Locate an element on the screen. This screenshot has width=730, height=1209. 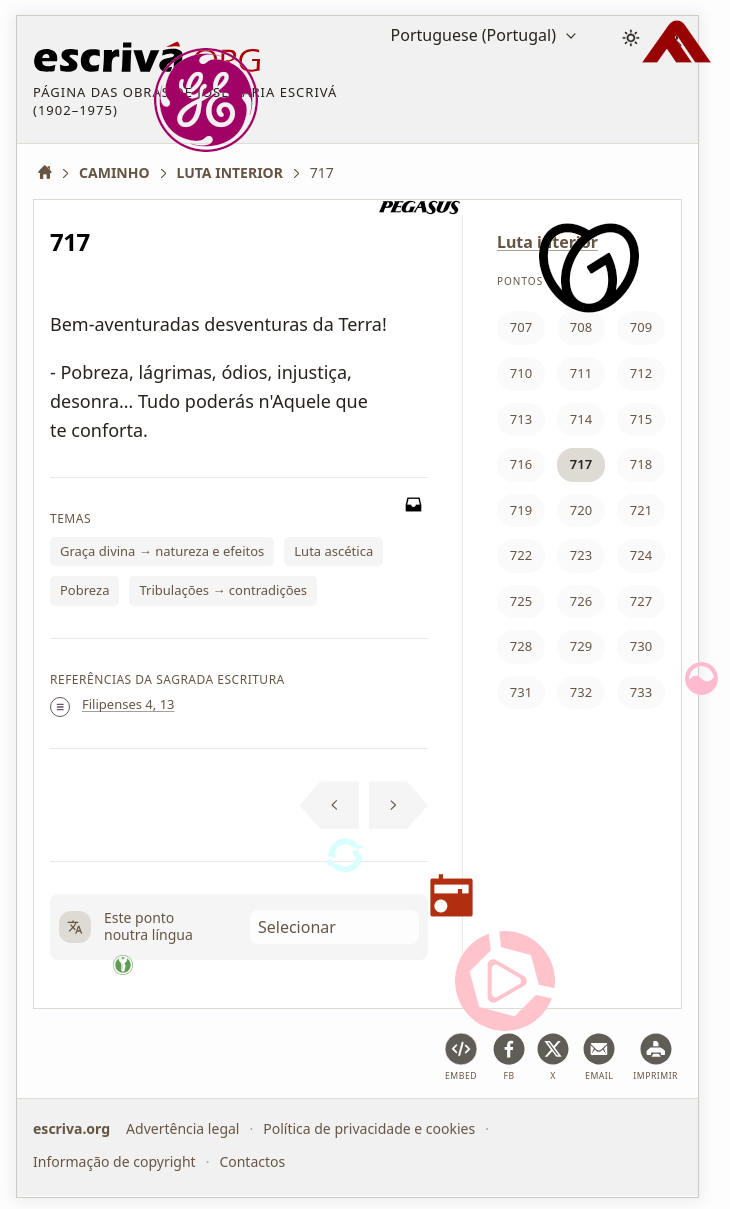
Pegasus Airlines logo is located at coordinates (419, 207).